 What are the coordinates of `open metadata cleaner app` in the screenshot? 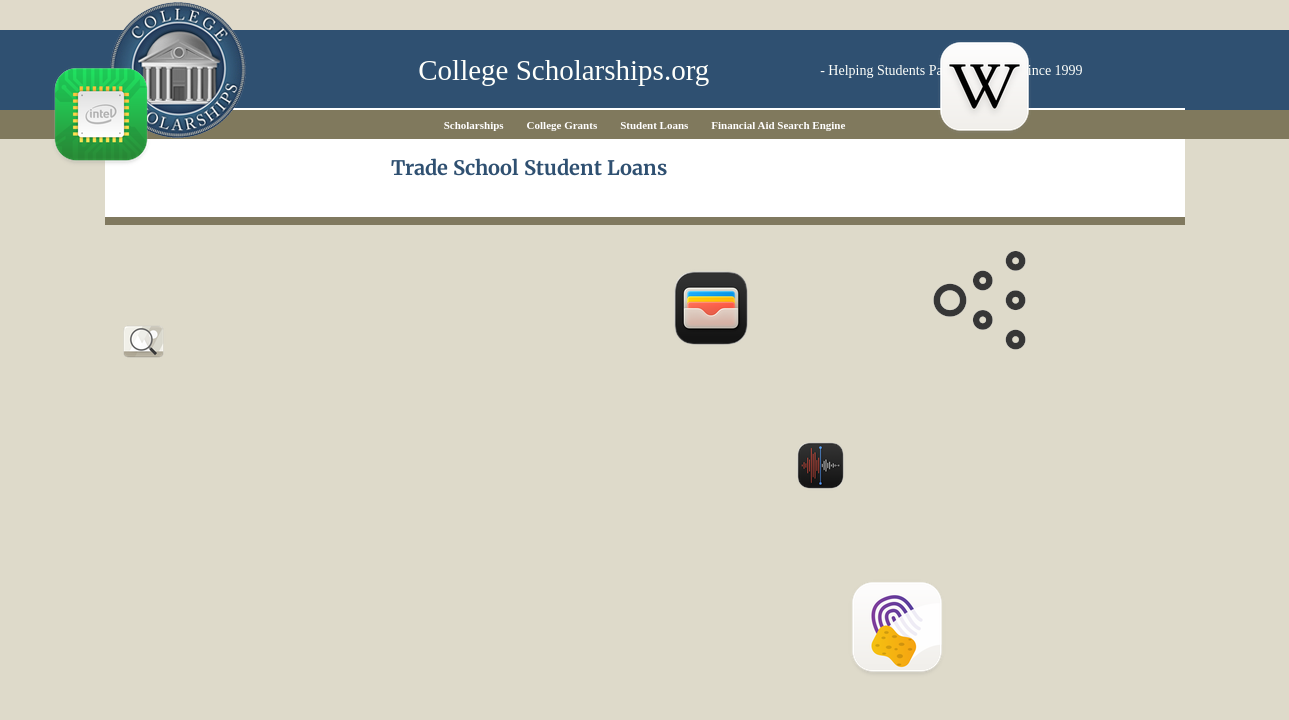 It's located at (897, 627).